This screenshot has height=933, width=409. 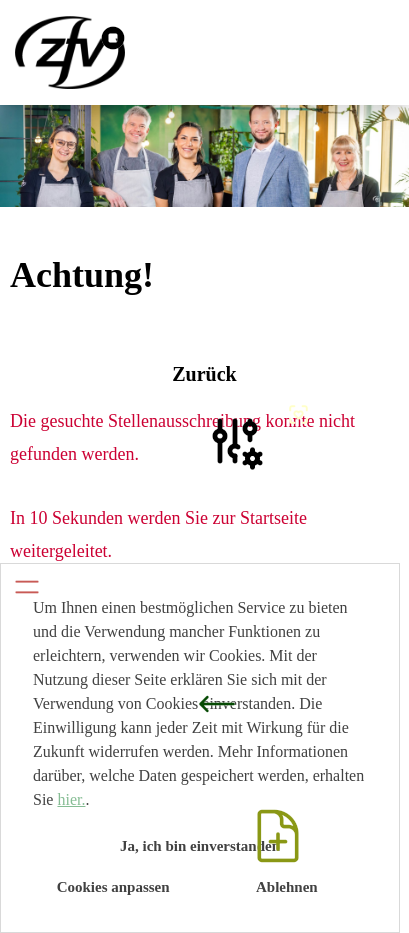 What do you see at coordinates (217, 704) in the screenshot?
I see `go back to the previous screen` at bounding box center [217, 704].